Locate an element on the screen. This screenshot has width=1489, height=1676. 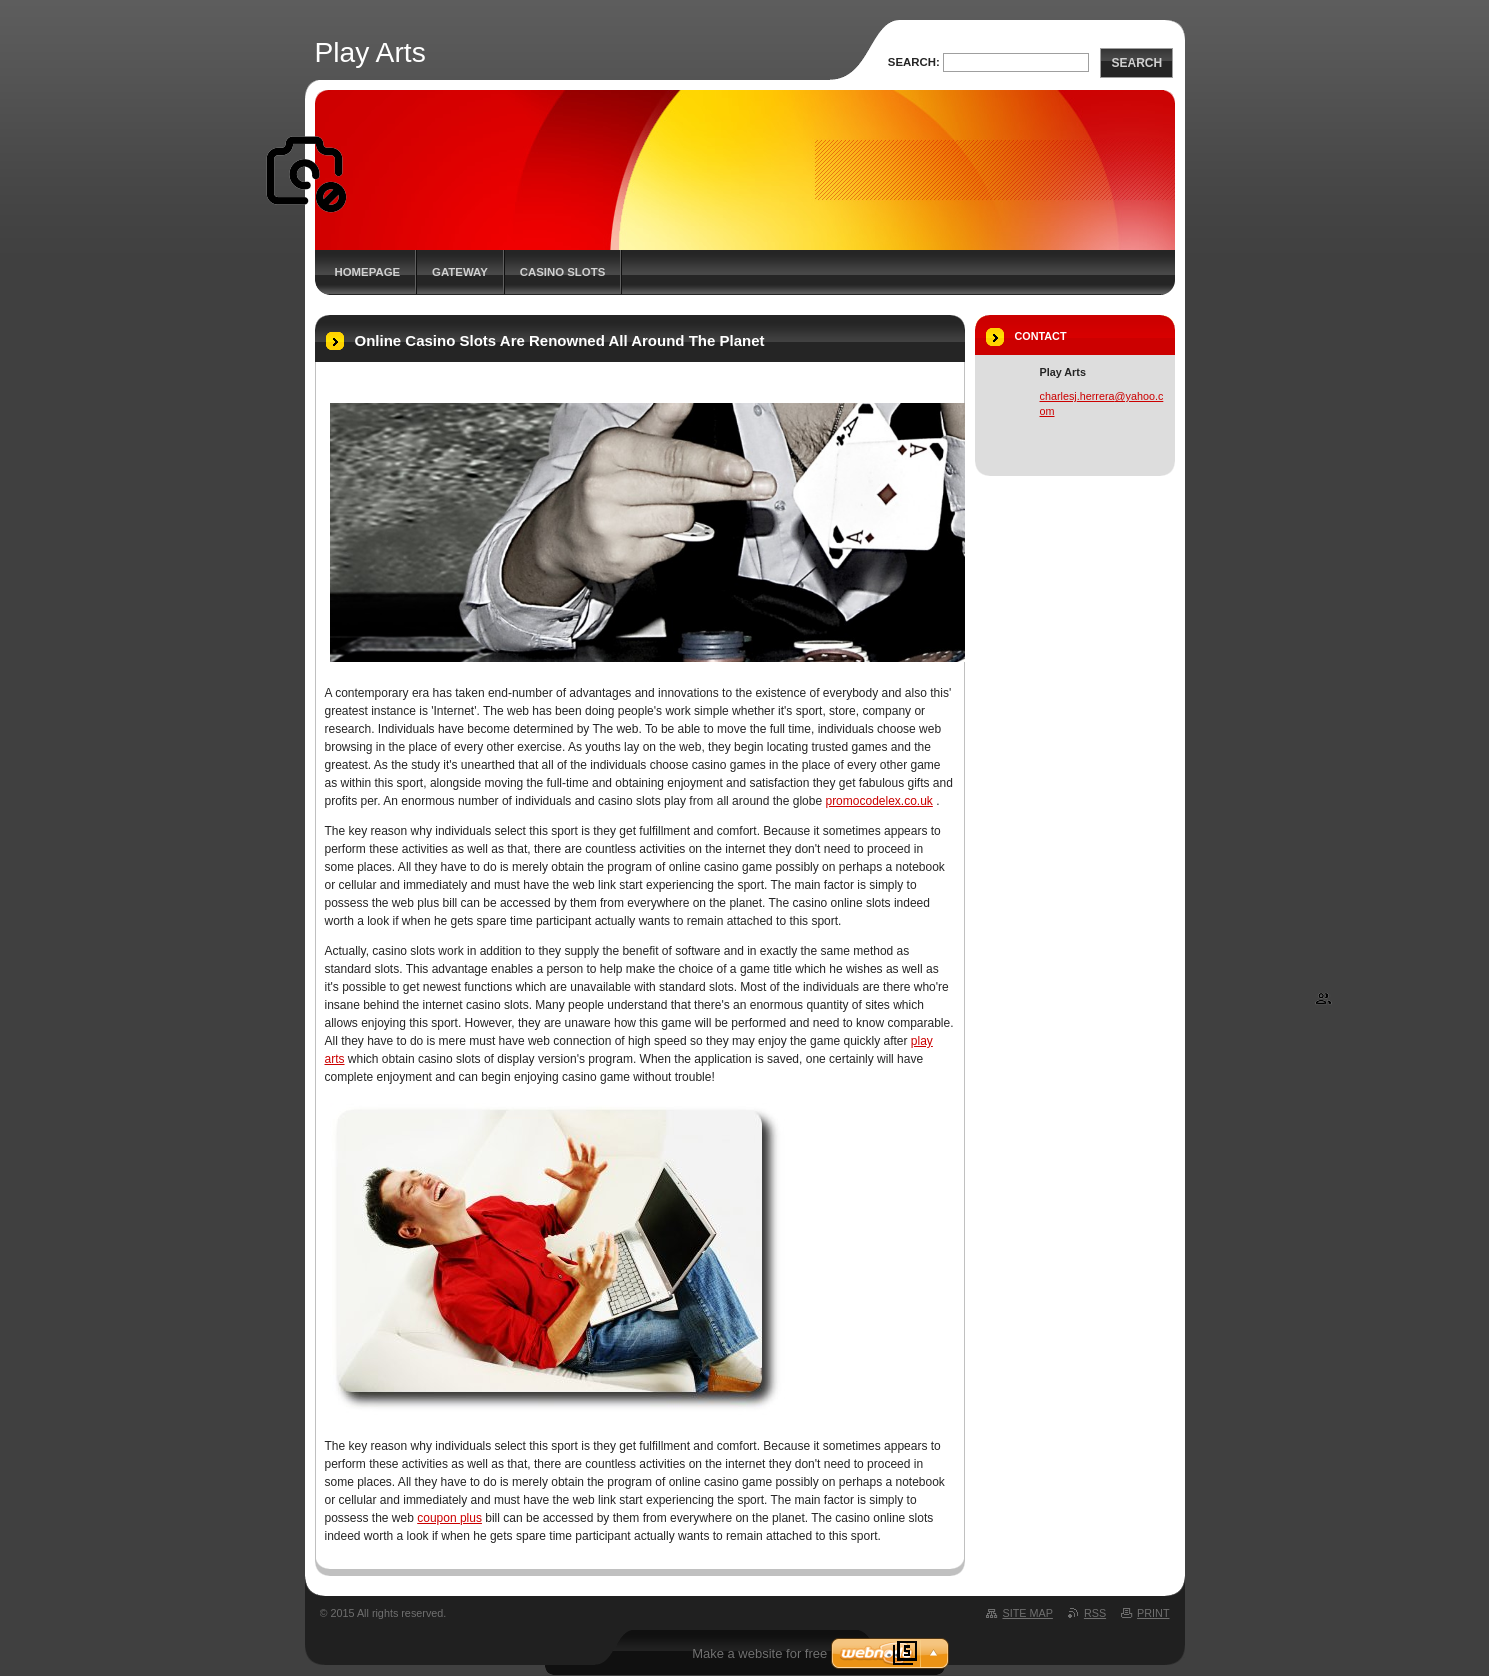
view group members is located at coordinates (1323, 998).